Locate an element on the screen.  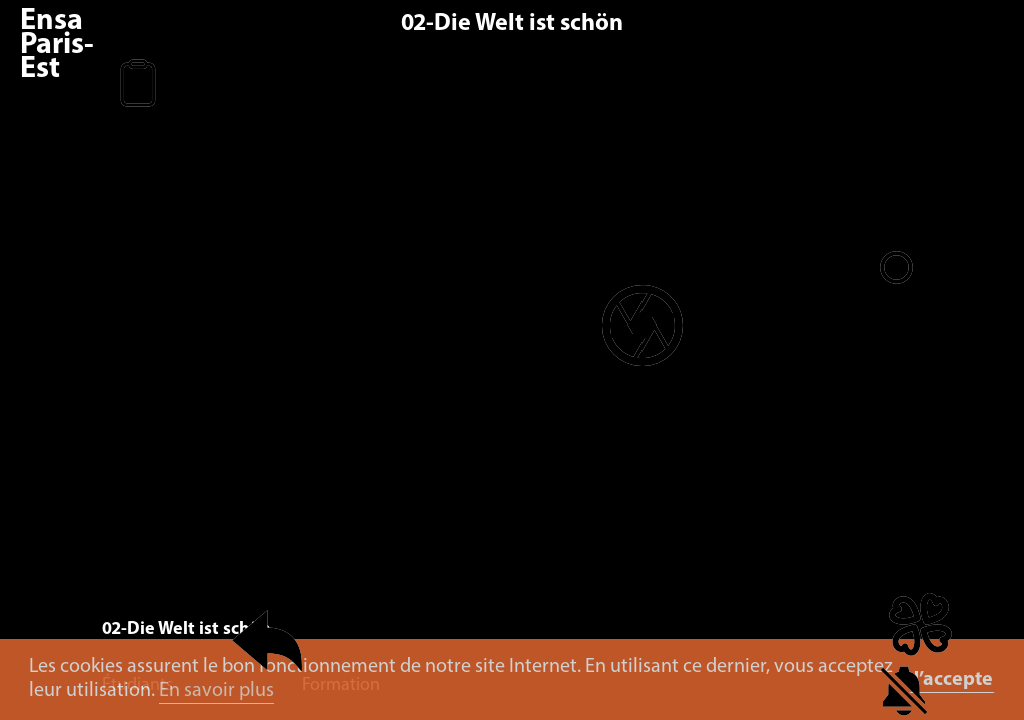
mute notifications is located at coordinates (904, 691).